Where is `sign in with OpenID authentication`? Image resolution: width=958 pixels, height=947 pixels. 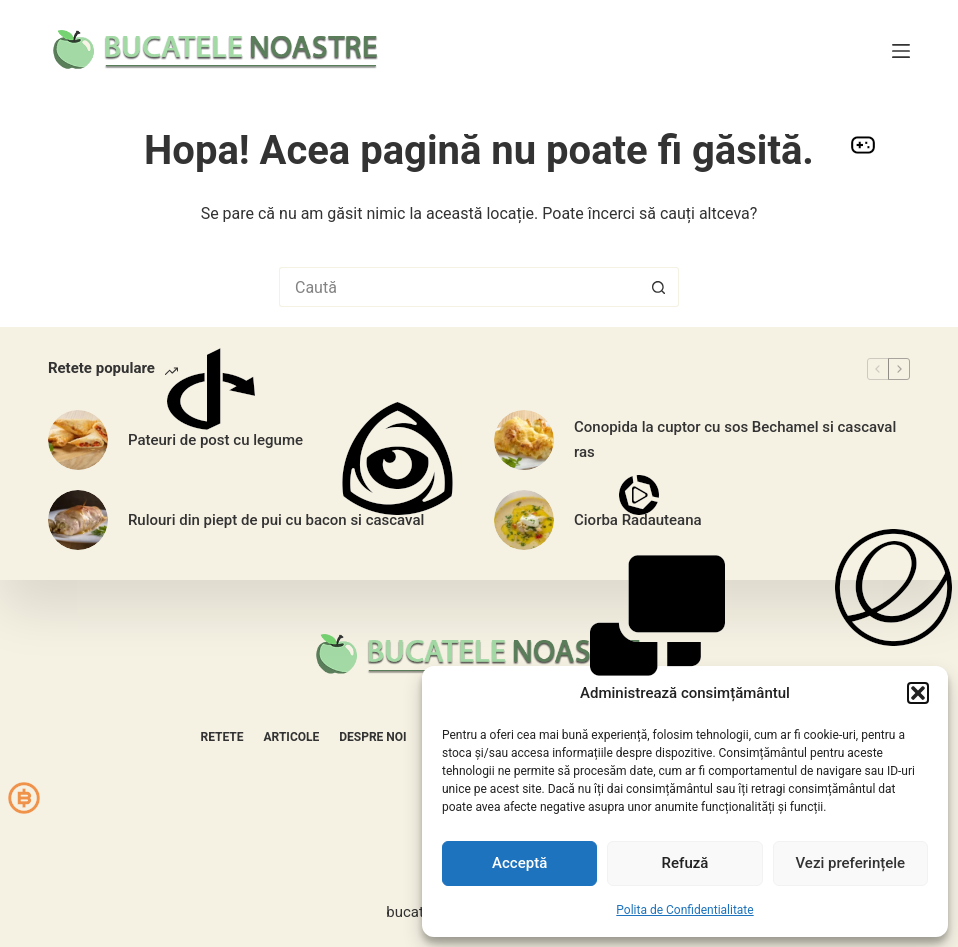
sign in with OpenID authentication is located at coordinates (211, 389).